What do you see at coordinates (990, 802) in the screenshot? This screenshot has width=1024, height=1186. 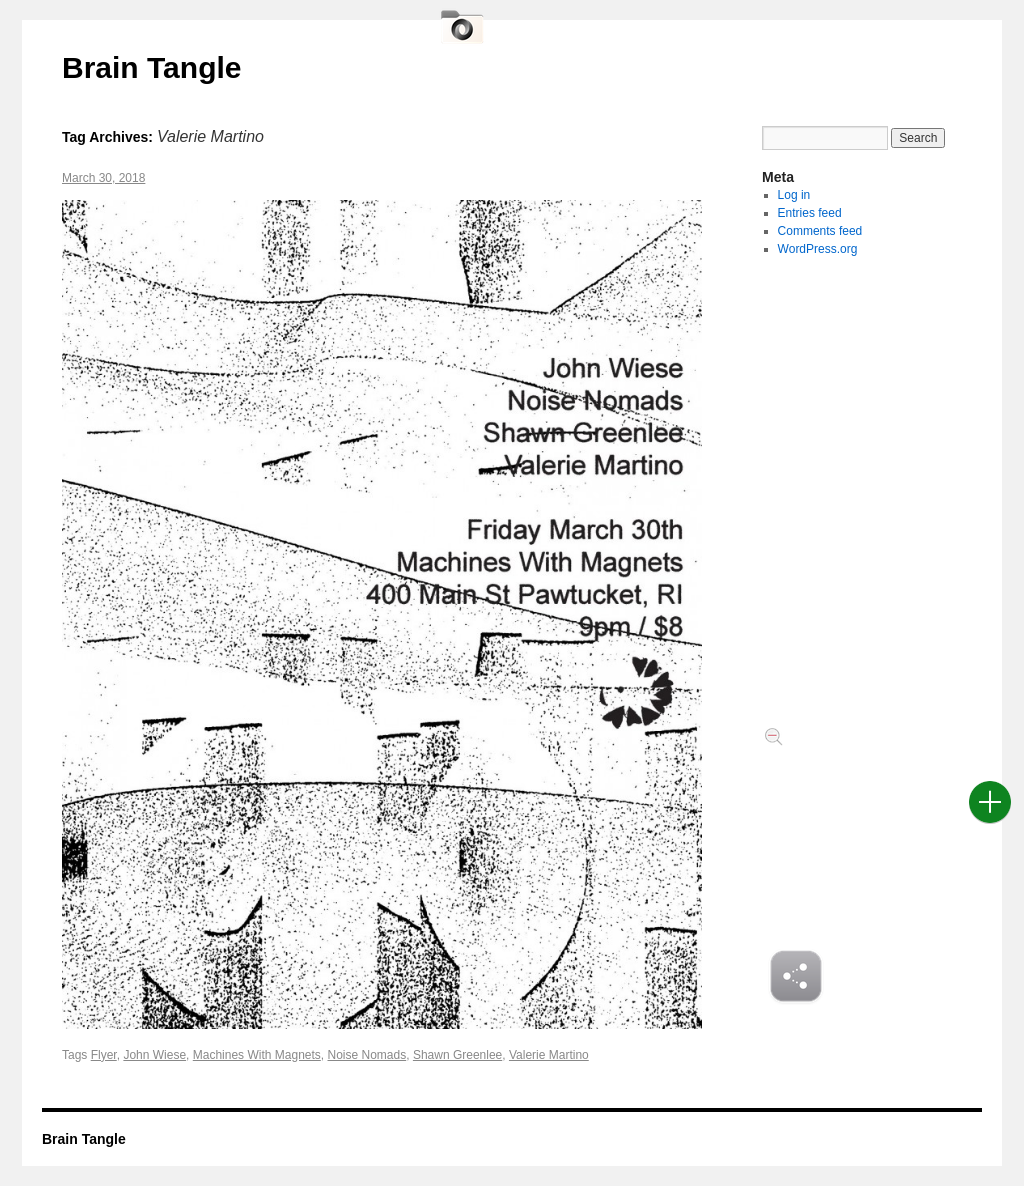 I see `add a new item to a list` at bounding box center [990, 802].